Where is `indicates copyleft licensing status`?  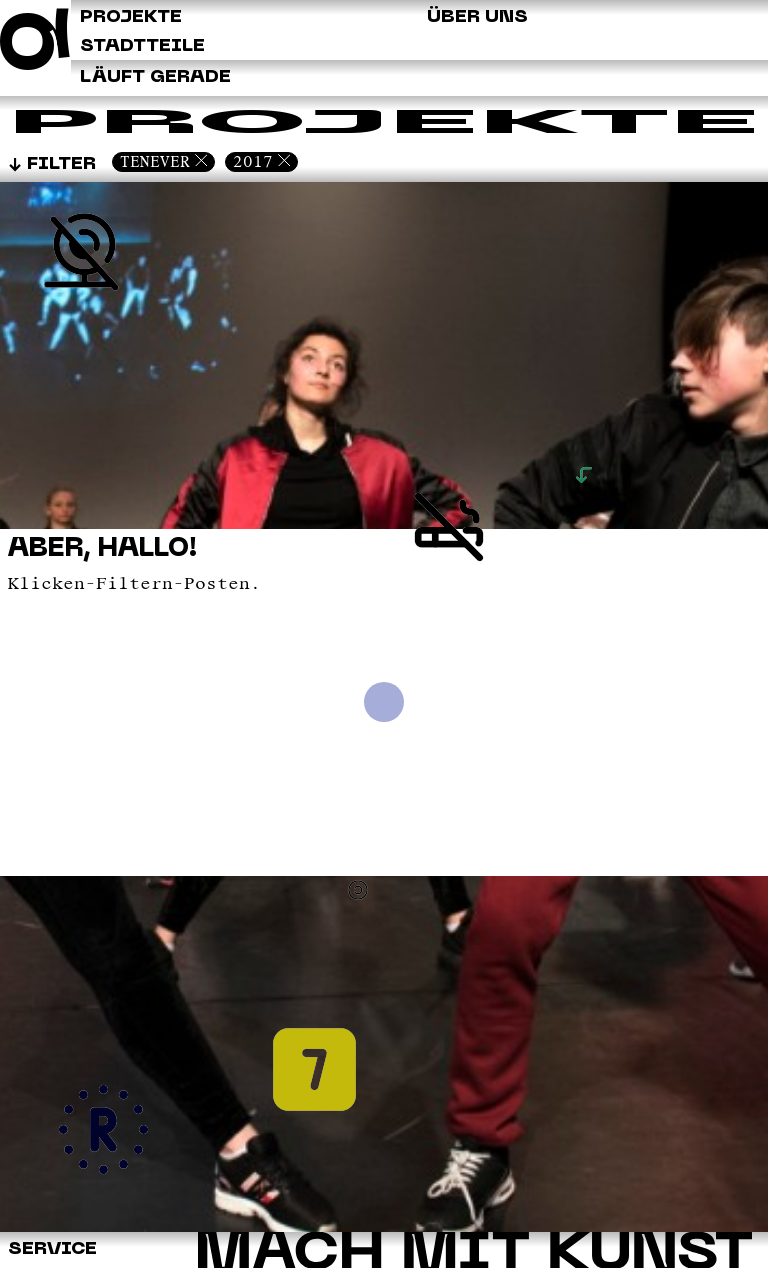
indicates copyleft licensing status is located at coordinates (358, 890).